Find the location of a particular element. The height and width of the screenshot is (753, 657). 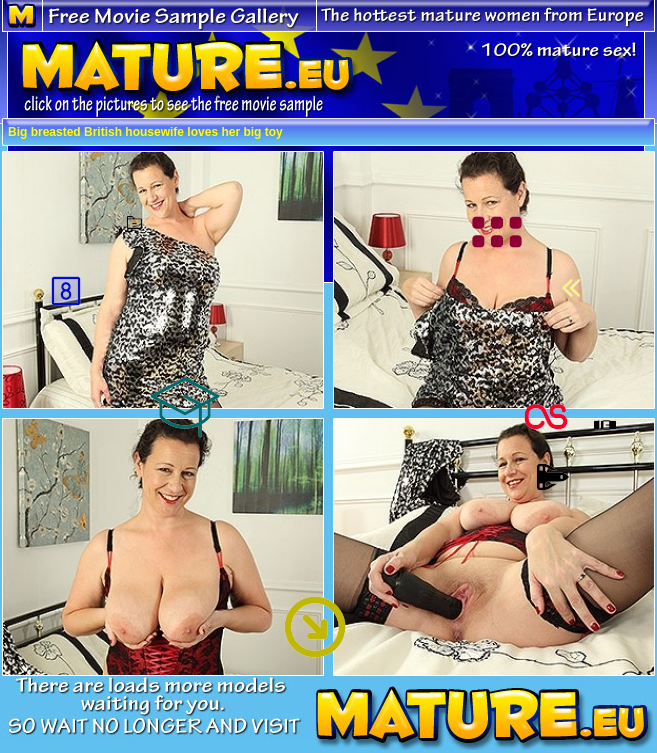

go back to the beginning is located at coordinates (572, 288).